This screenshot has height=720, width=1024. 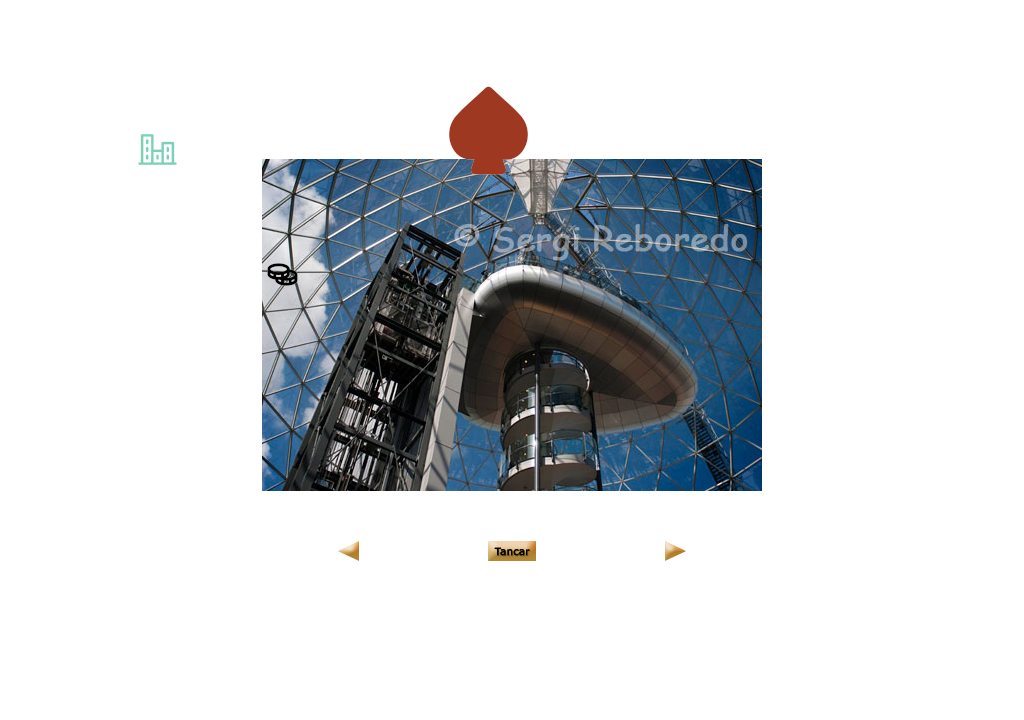 I want to click on spade suit symbol for card games, so click(x=488, y=130).